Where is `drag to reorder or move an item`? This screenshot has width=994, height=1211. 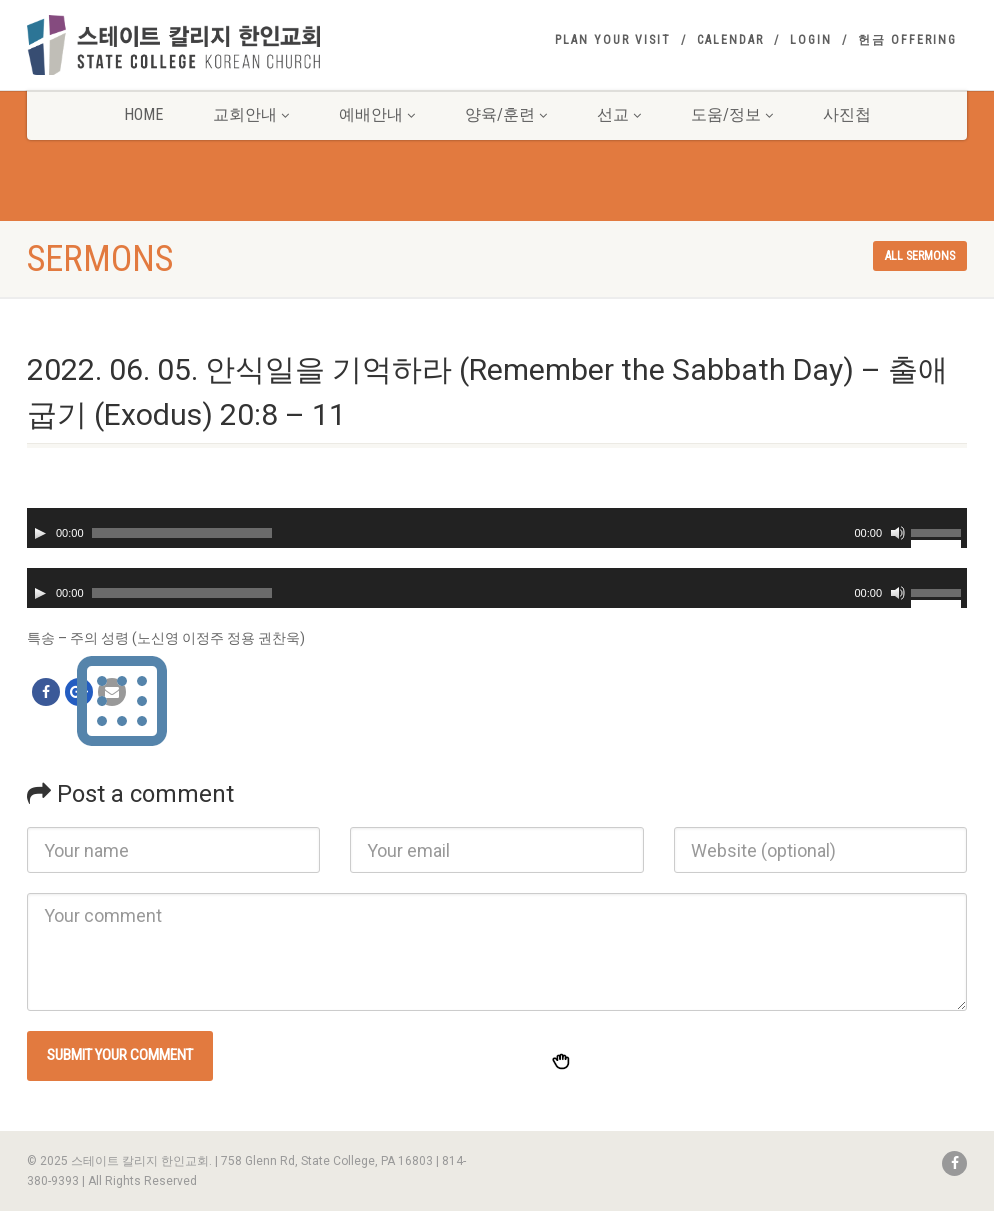
drag to reorder or move an item is located at coordinates (561, 1061).